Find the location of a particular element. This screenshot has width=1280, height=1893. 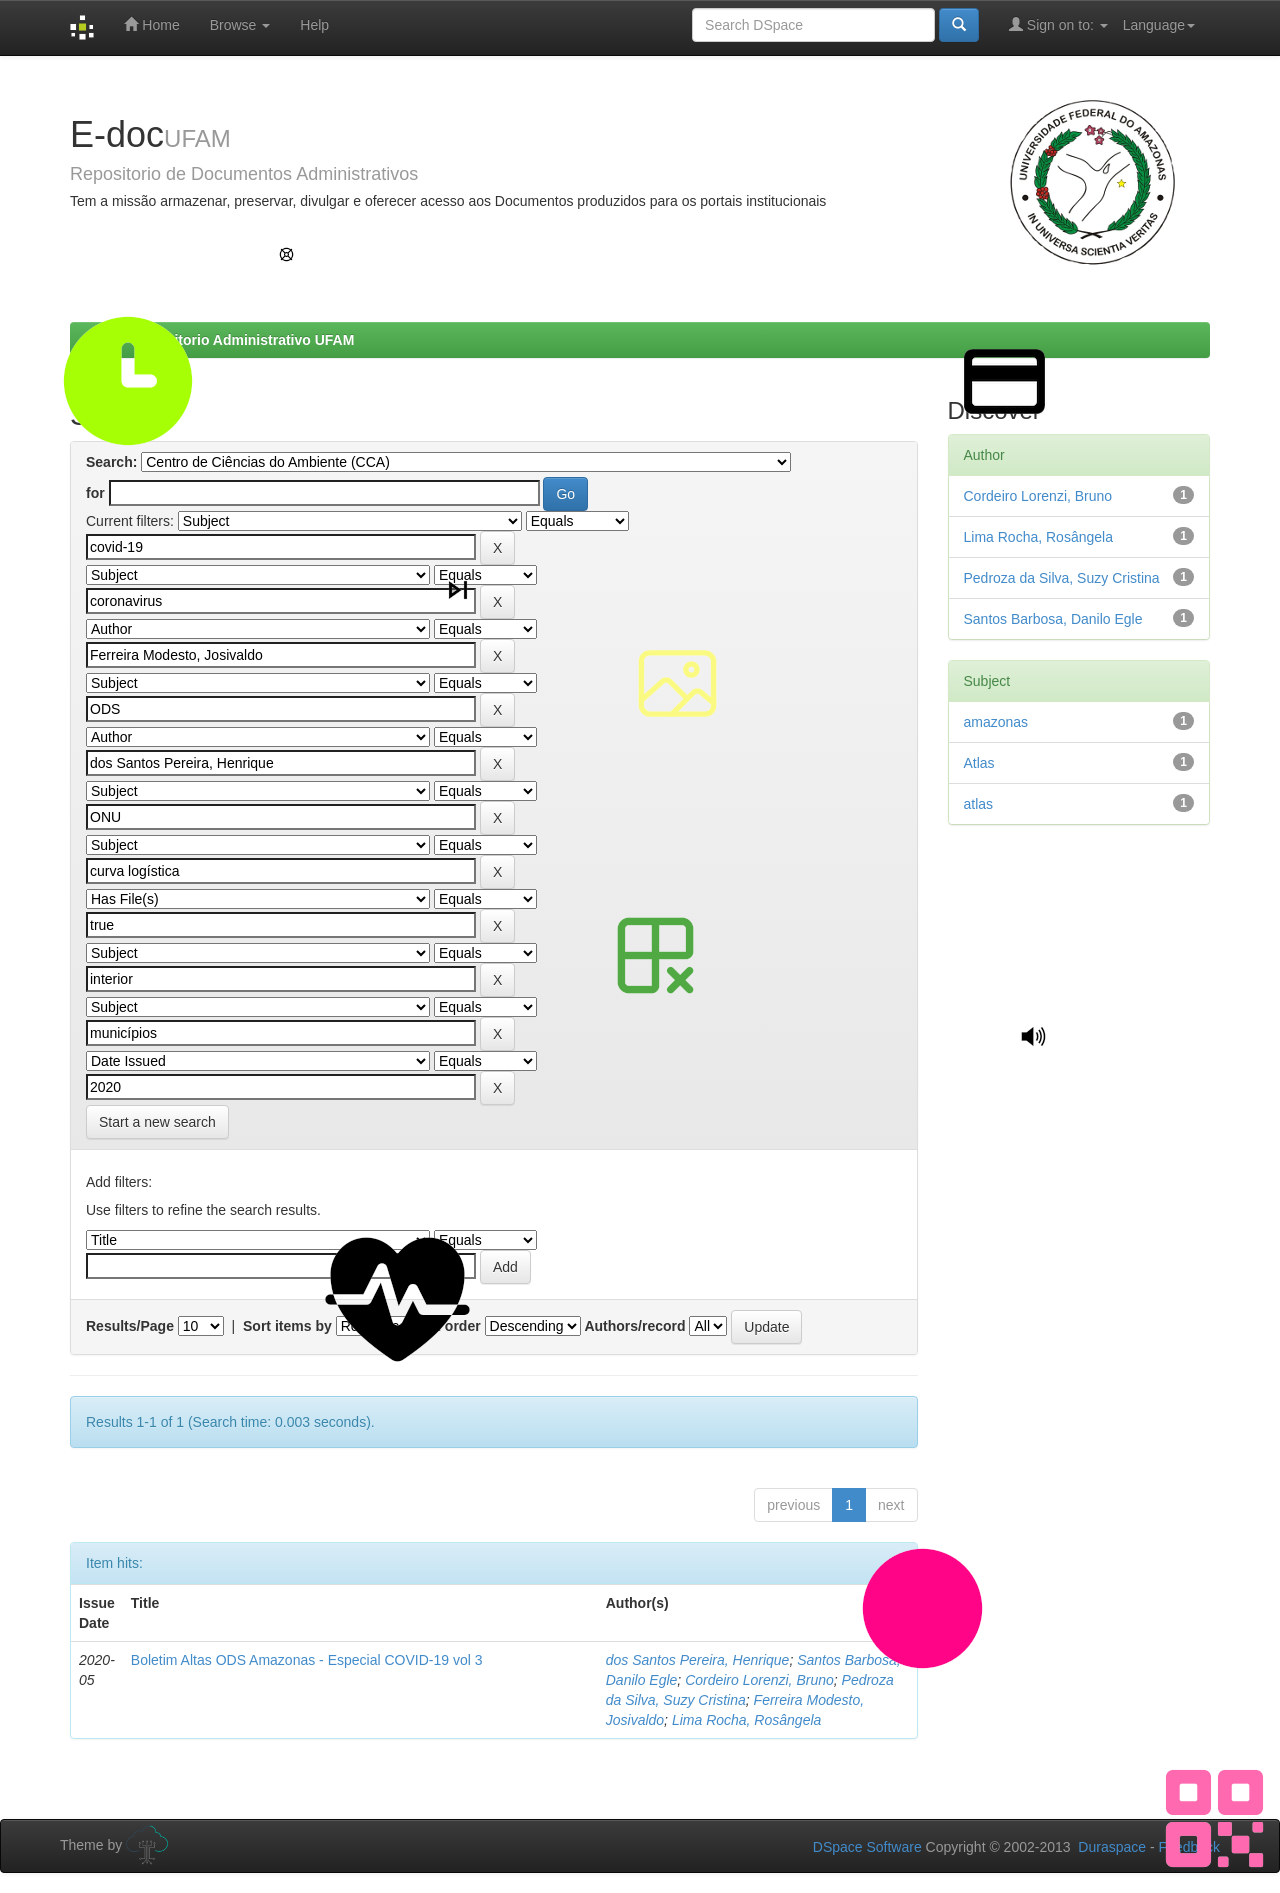

view fitness or health tracking data is located at coordinates (397, 1299).